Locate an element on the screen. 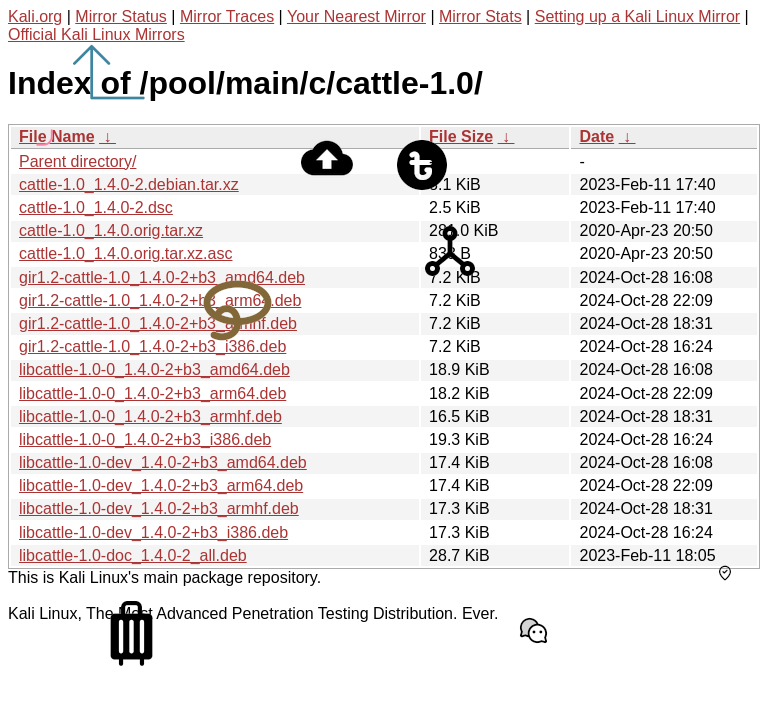 The image size is (768, 720). access travel or trip planning features is located at coordinates (131, 634).